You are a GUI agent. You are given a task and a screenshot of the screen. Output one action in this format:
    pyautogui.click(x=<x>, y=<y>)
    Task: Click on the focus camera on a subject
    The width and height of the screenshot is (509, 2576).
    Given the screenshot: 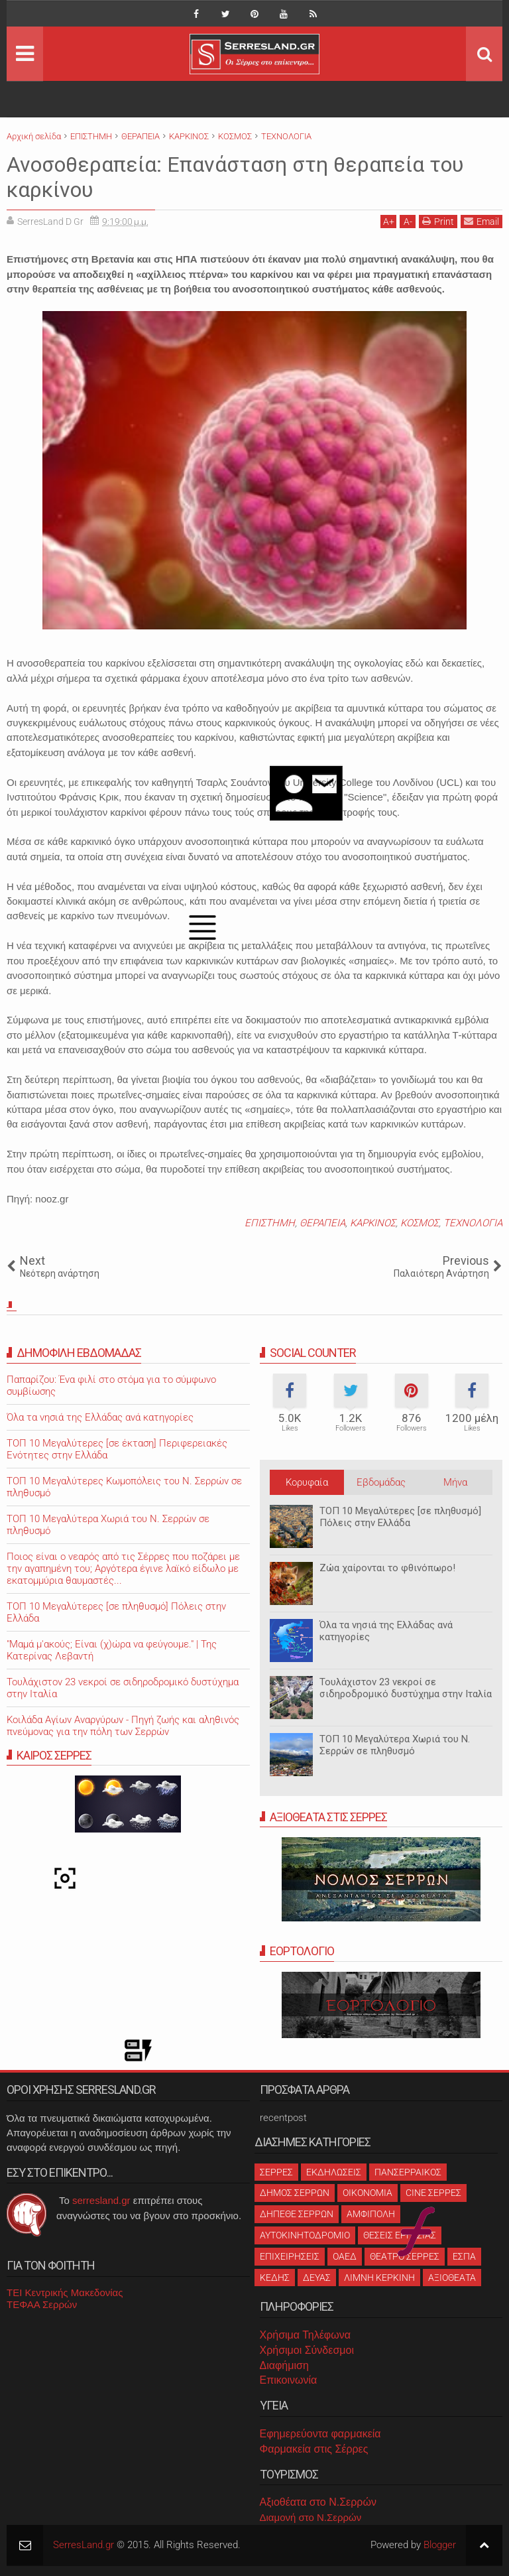 What is the action you would take?
    pyautogui.click(x=65, y=1878)
    